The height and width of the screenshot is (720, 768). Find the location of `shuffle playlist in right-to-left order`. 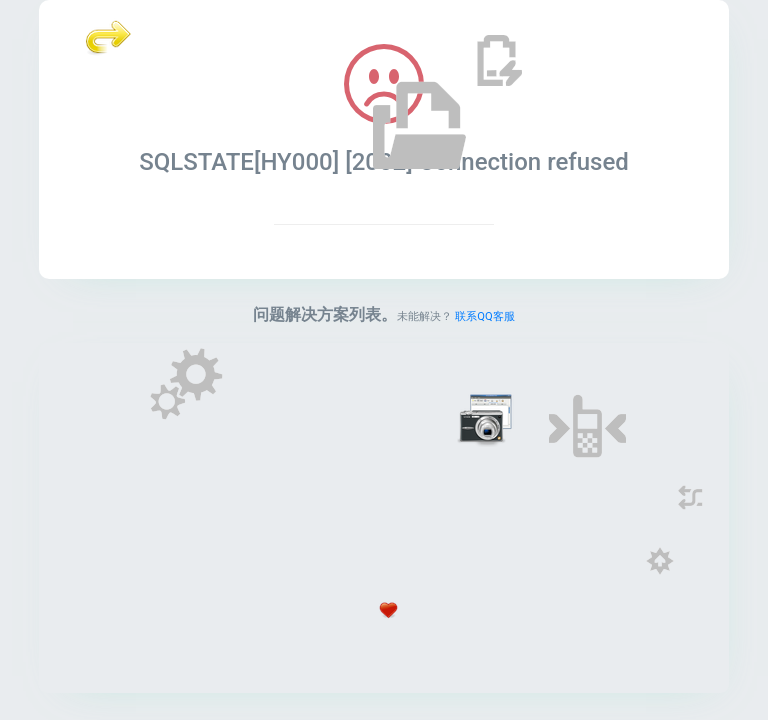

shuffle playlist in right-to-left order is located at coordinates (690, 497).